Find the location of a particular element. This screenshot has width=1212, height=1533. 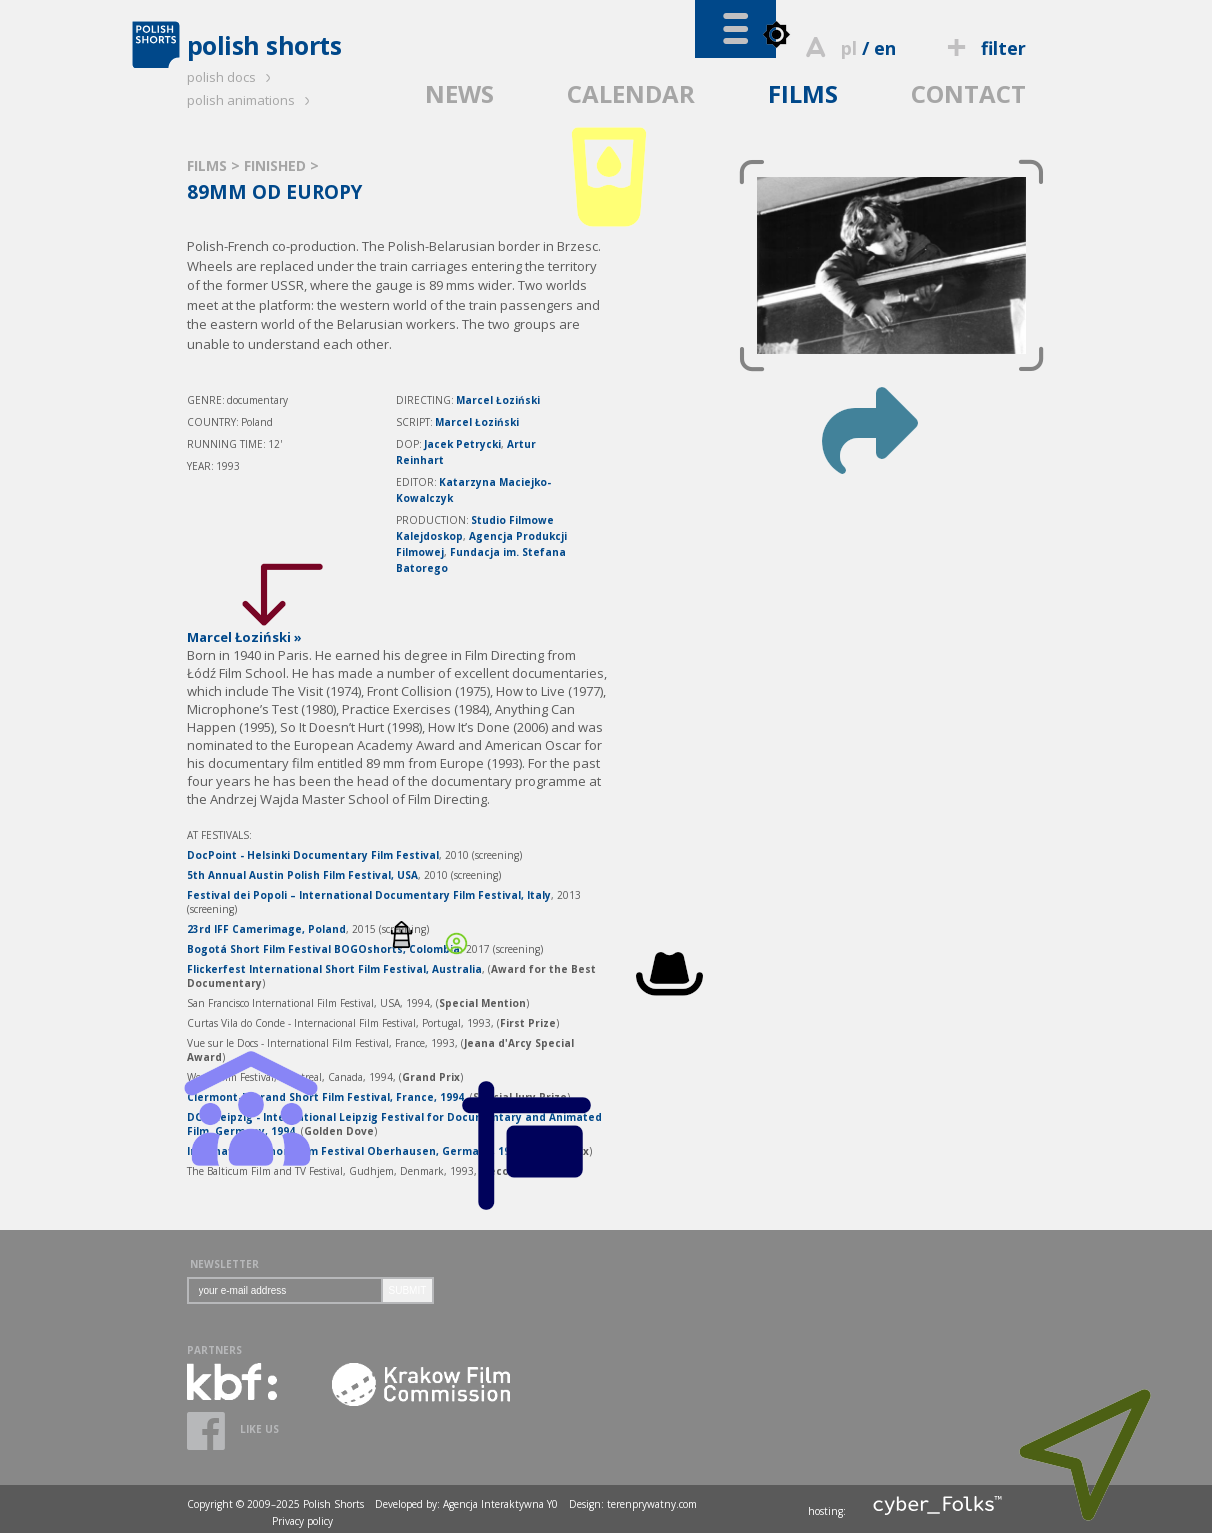

track water intake or hydration is located at coordinates (609, 177).